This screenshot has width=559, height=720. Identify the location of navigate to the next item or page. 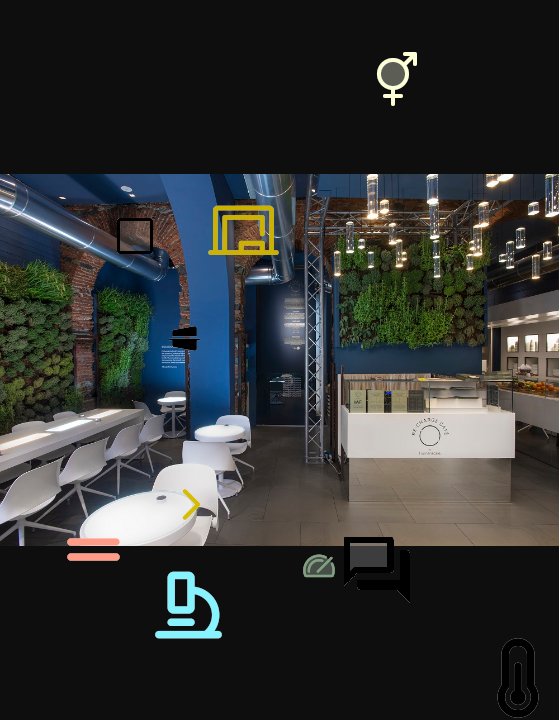
(191, 504).